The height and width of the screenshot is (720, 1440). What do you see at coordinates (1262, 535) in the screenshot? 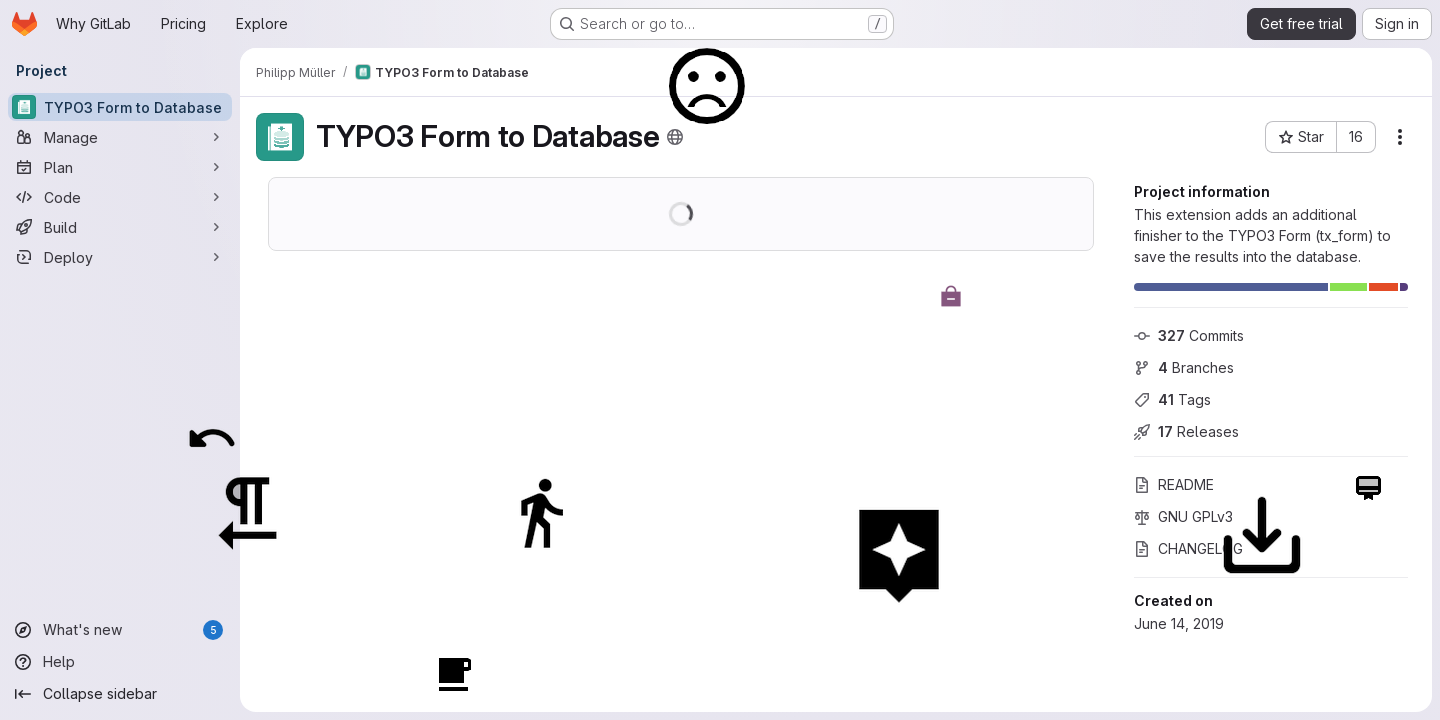
I see `download file to device` at bounding box center [1262, 535].